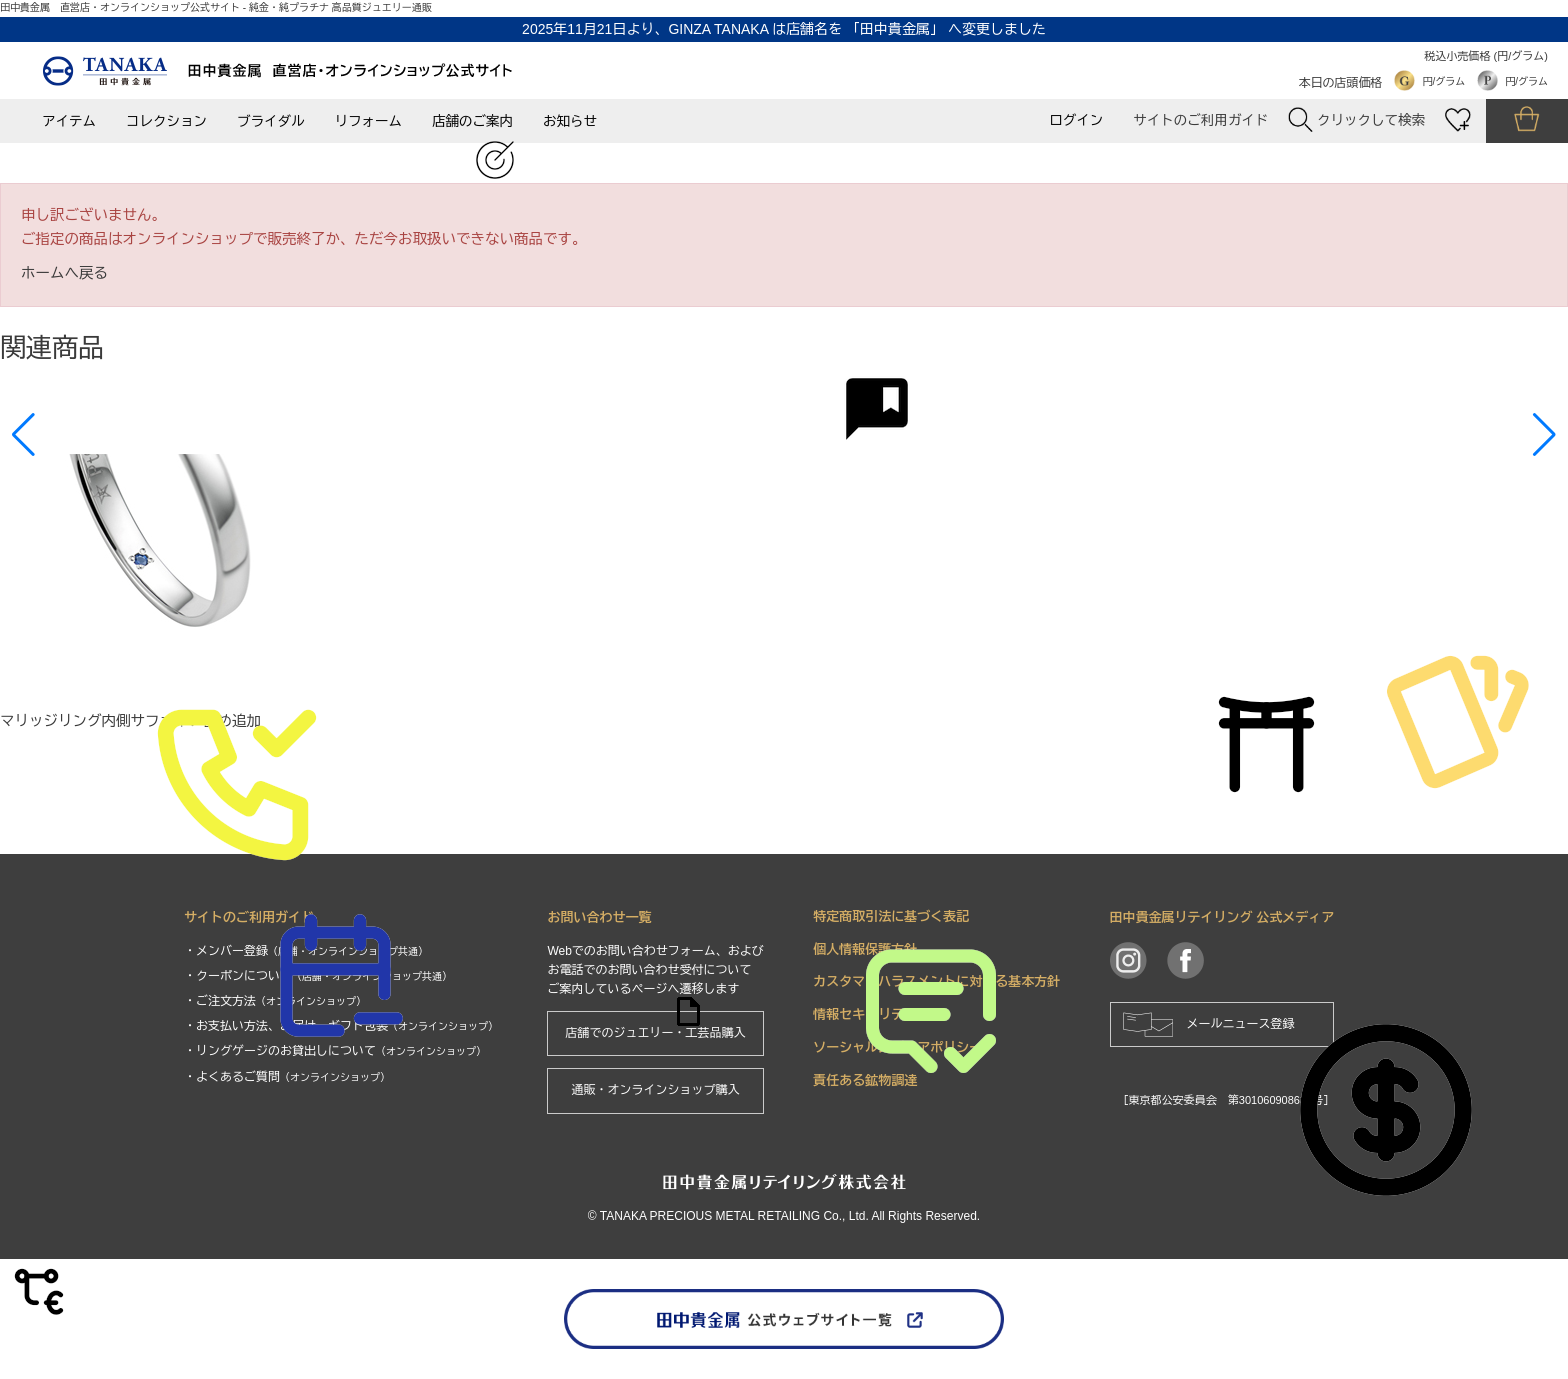 This screenshot has height=1379, width=1568. What do you see at coordinates (335, 975) in the screenshot?
I see `remove an event from your calendar` at bounding box center [335, 975].